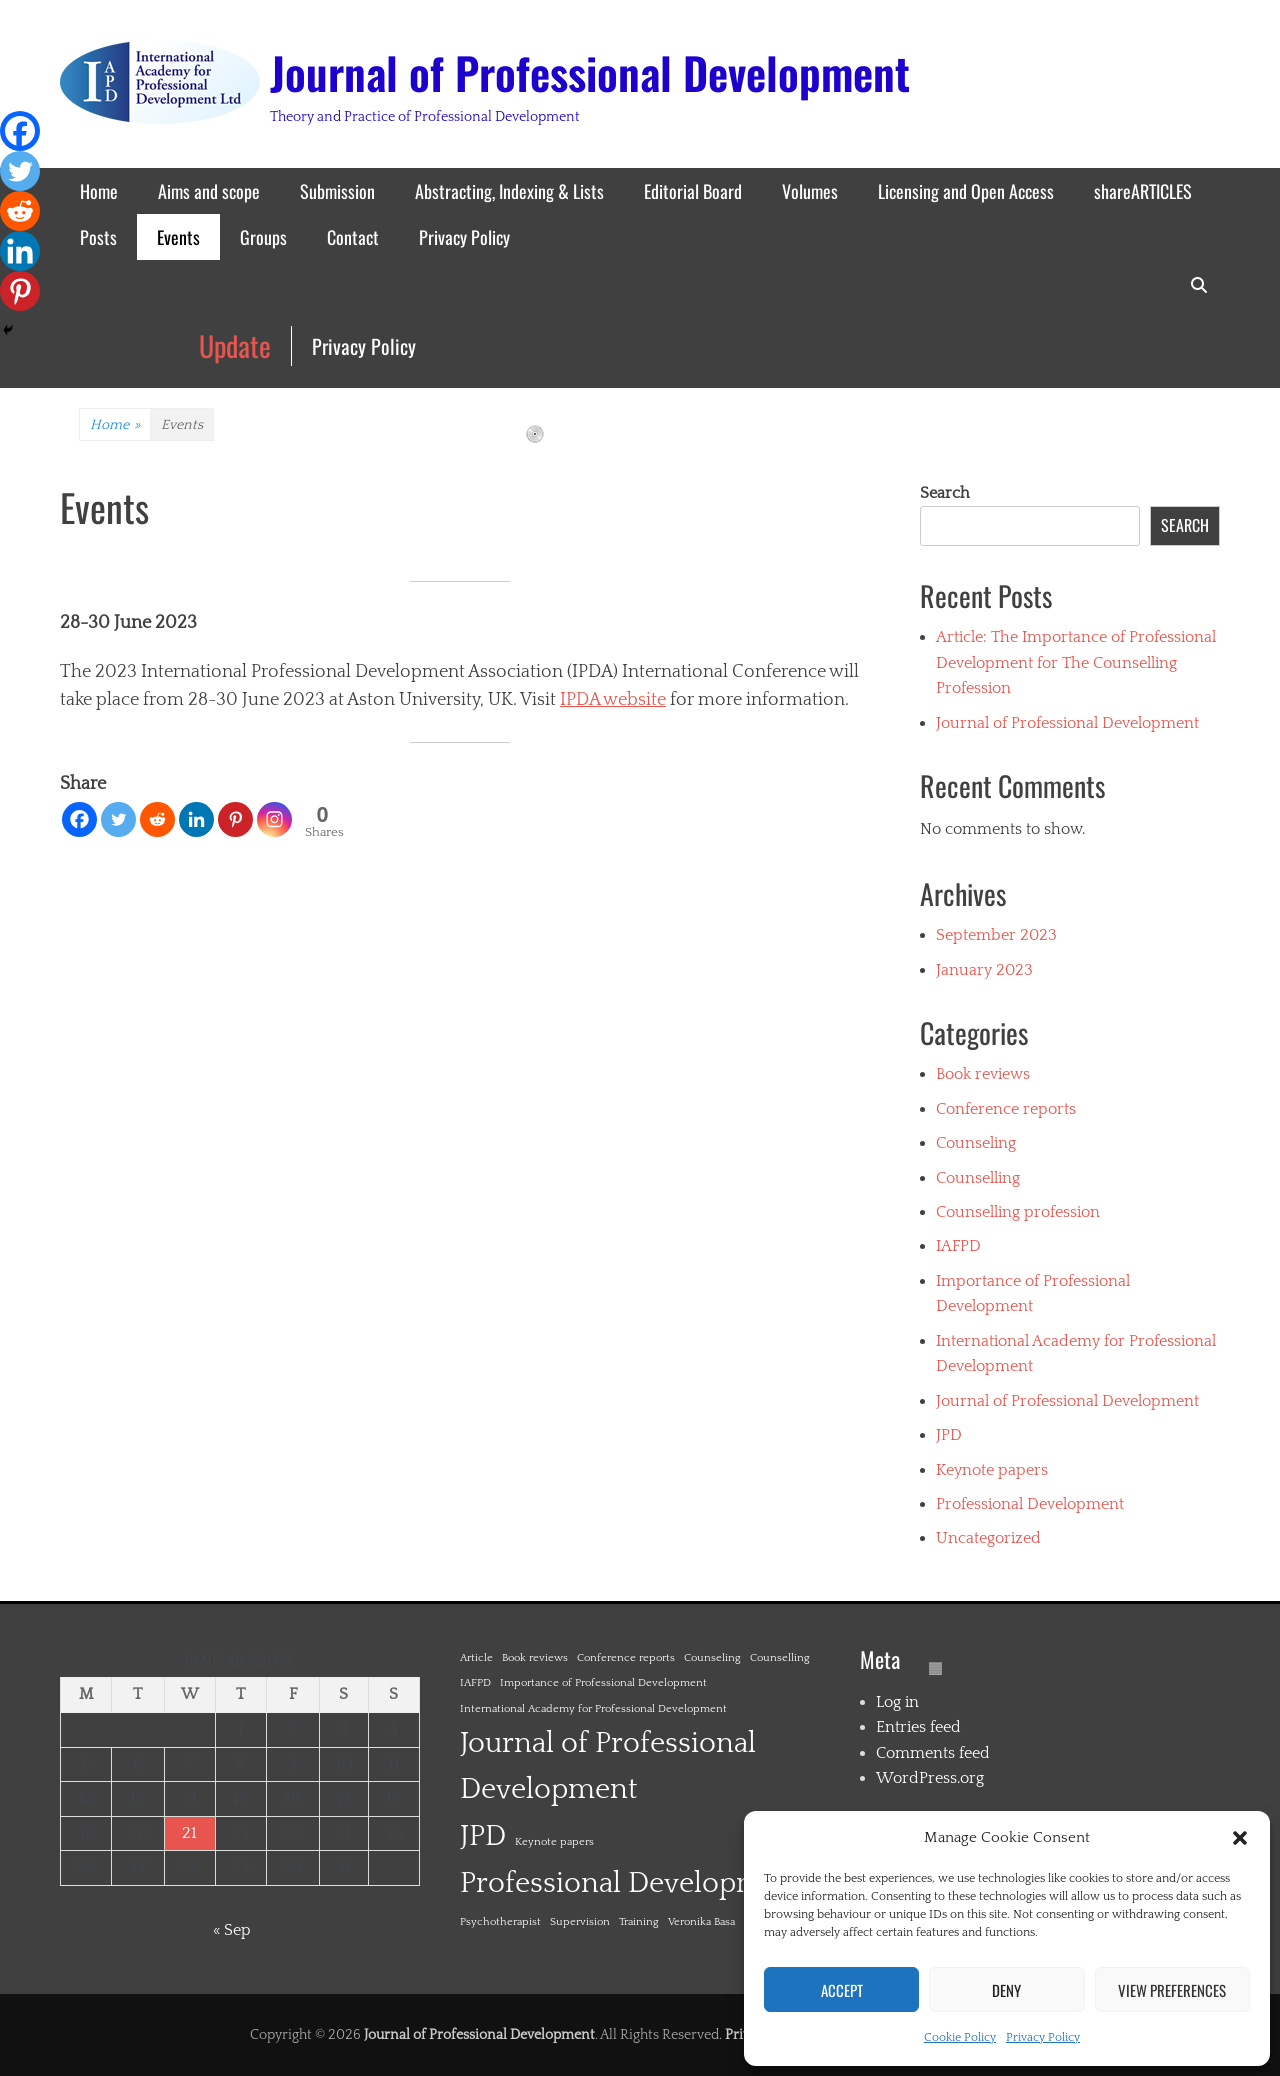 This screenshot has height=2076, width=1280. I want to click on indicates a rewritable CD drive or disc, so click(535, 434).